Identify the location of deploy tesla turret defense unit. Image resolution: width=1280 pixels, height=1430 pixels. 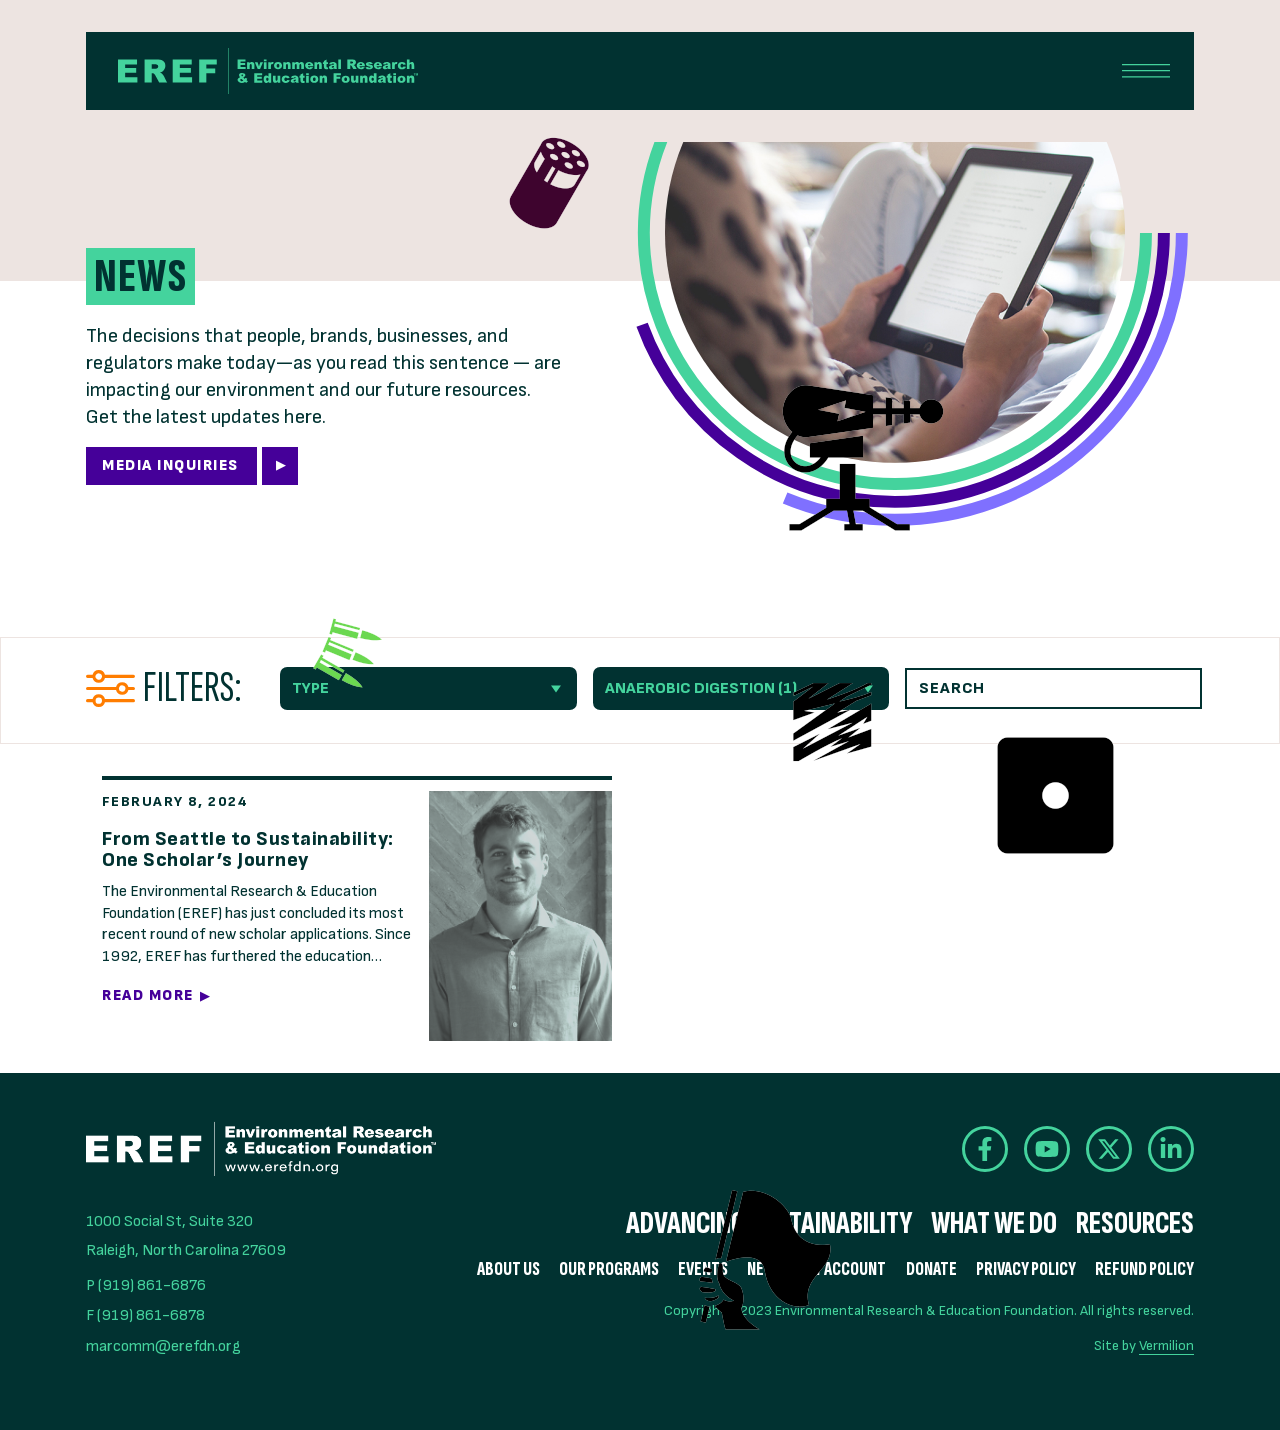
(863, 450).